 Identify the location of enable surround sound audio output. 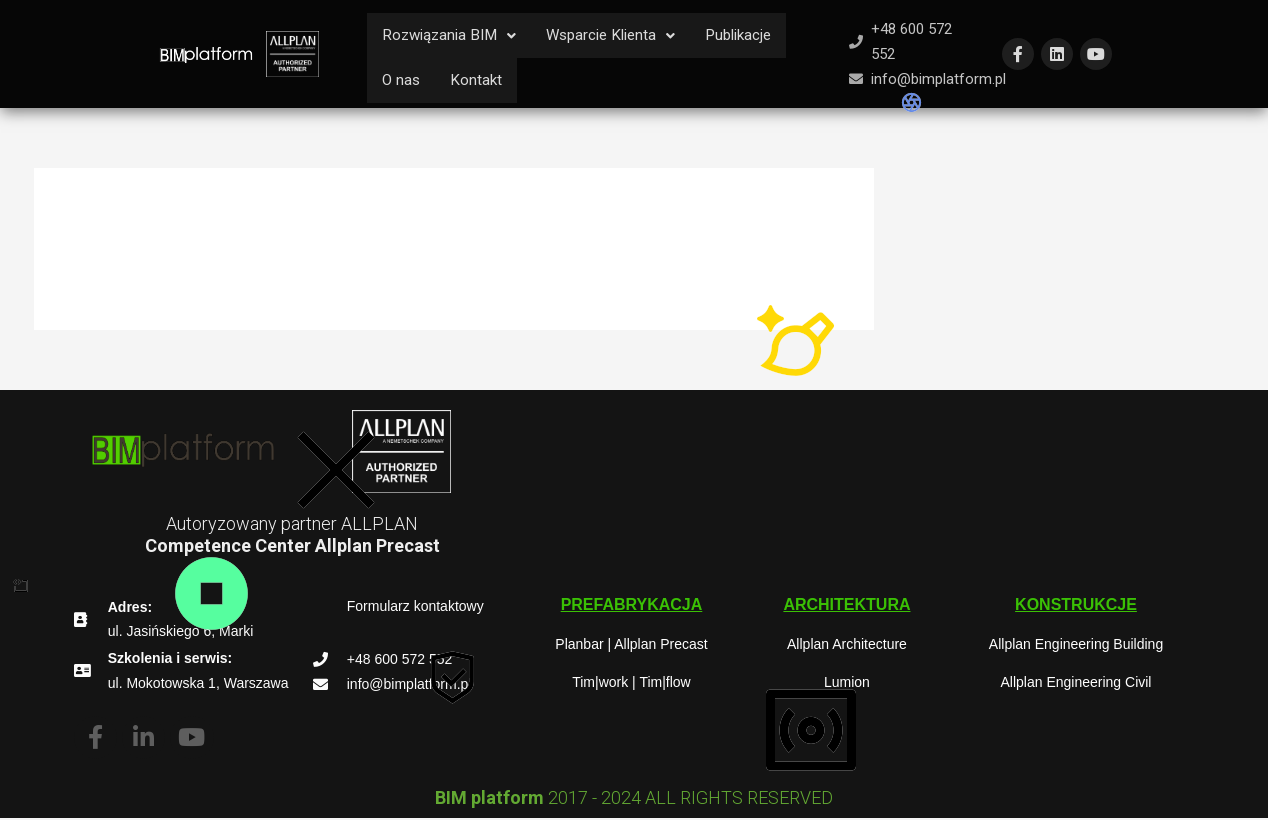
(811, 730).